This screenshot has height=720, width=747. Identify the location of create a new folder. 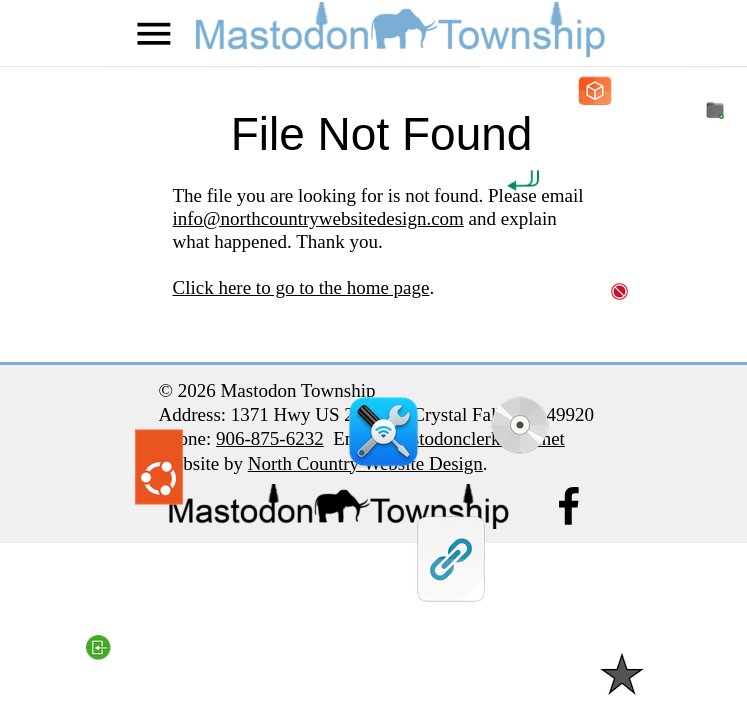
(715, 110).